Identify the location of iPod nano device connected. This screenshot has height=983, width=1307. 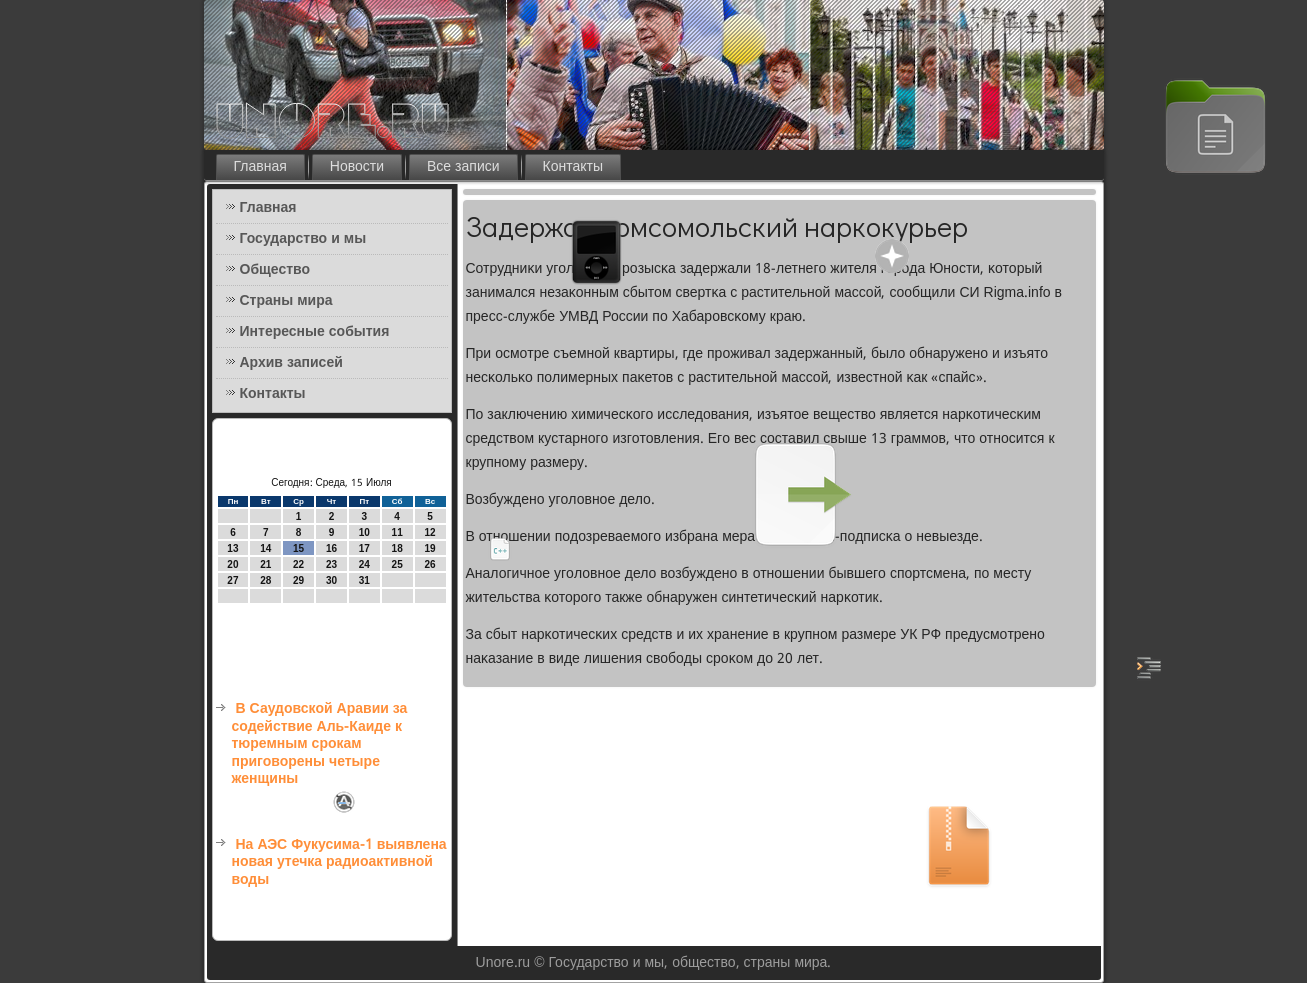
(596, 237).